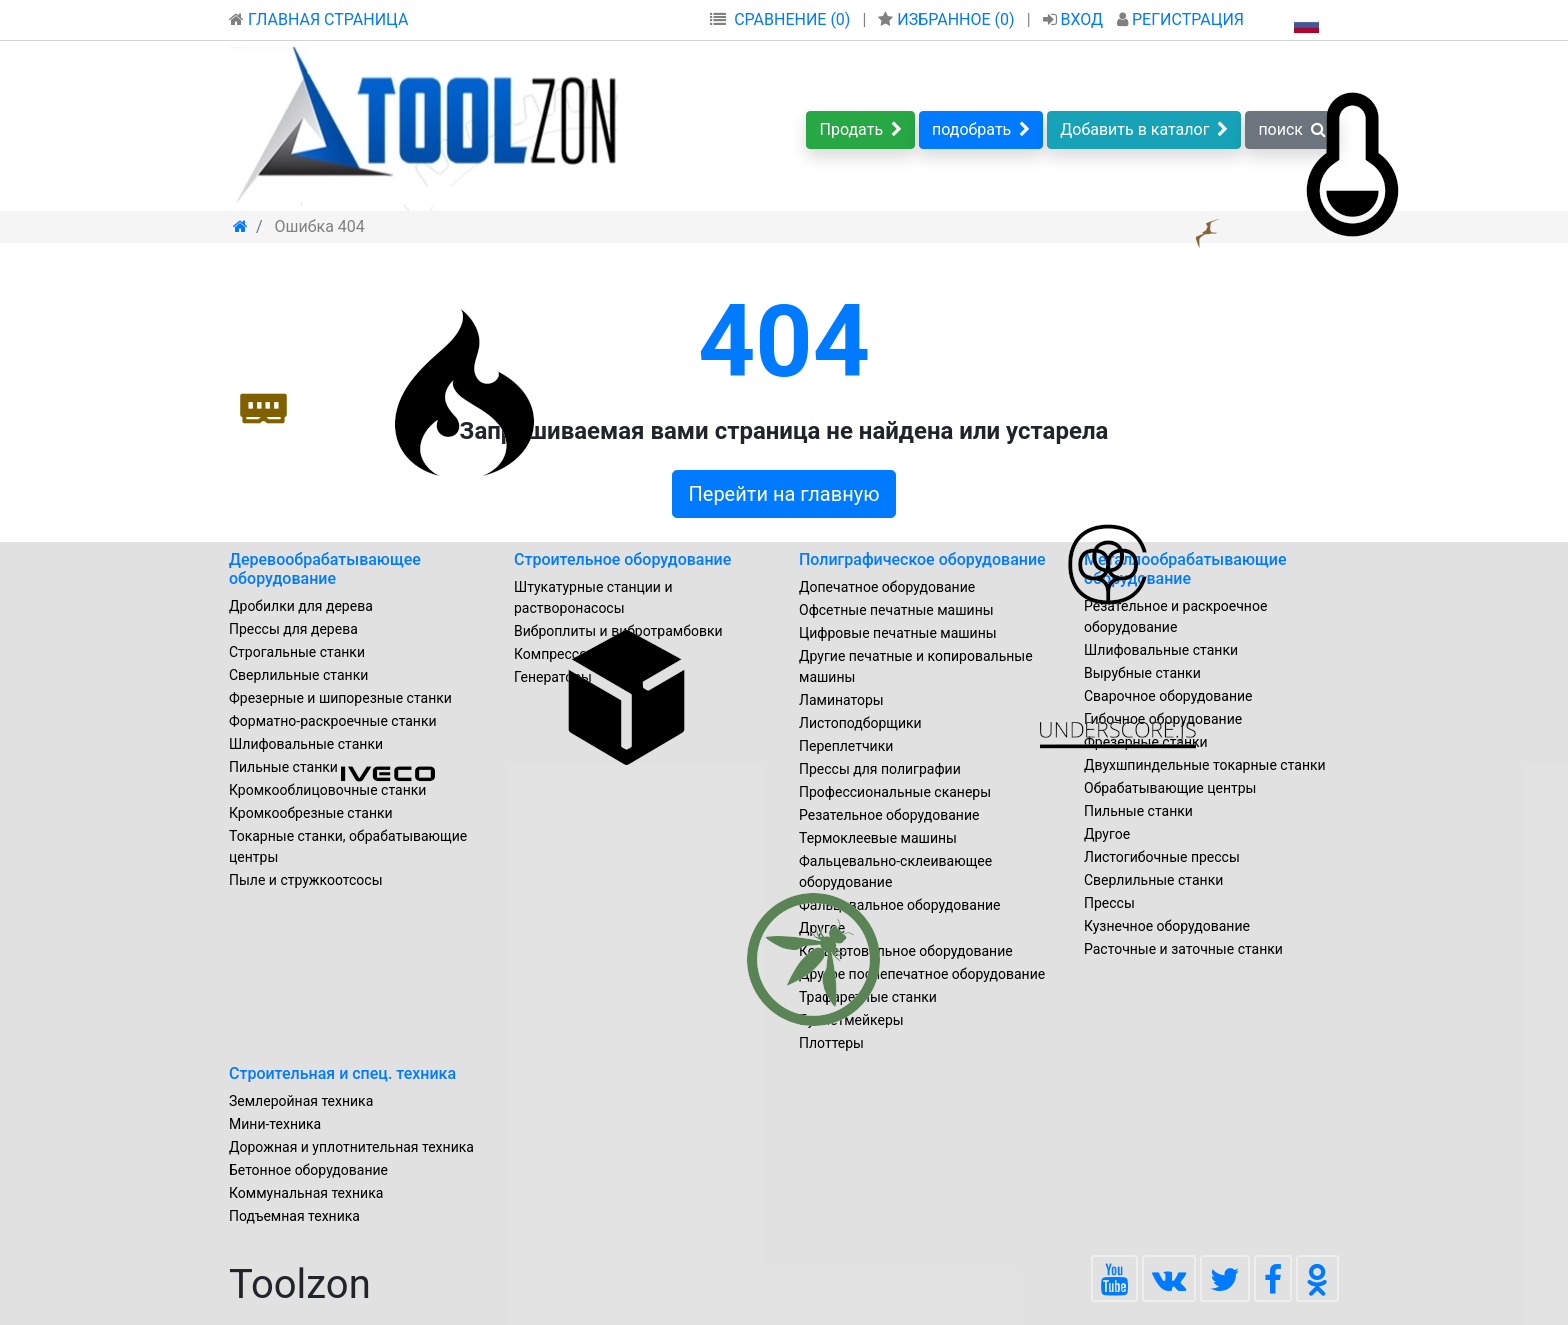 The height and width of the screenshot is (1325, 1568). What do you see at coordinates (1207, 233) in the screenshot?
I see `open frigate NVR dashboard` at bounding box center [1207, 233].